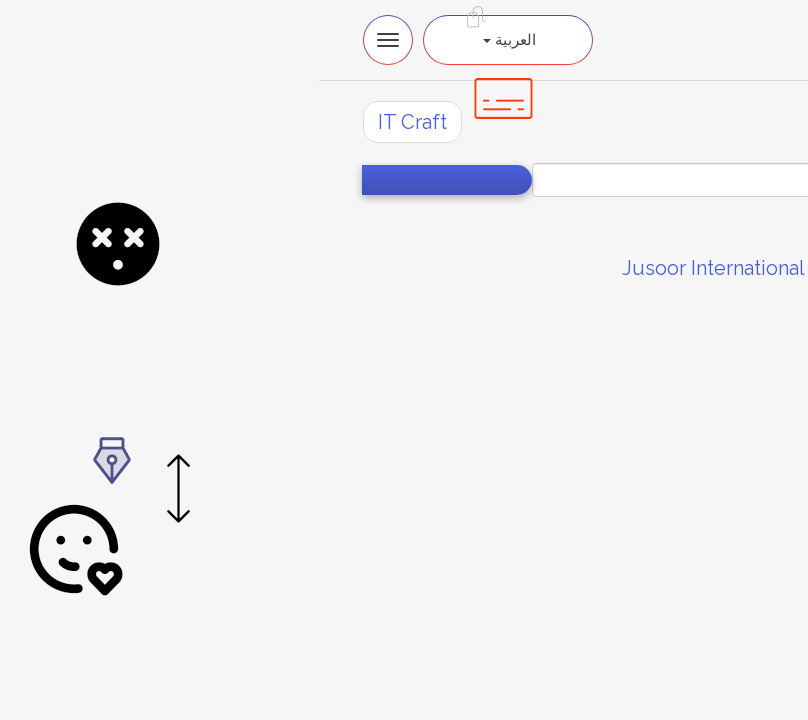  What do you see at coordinates (178, 488) in the screenshot?
I see `adjust height or vertical size` at bounding box center [178, 488].